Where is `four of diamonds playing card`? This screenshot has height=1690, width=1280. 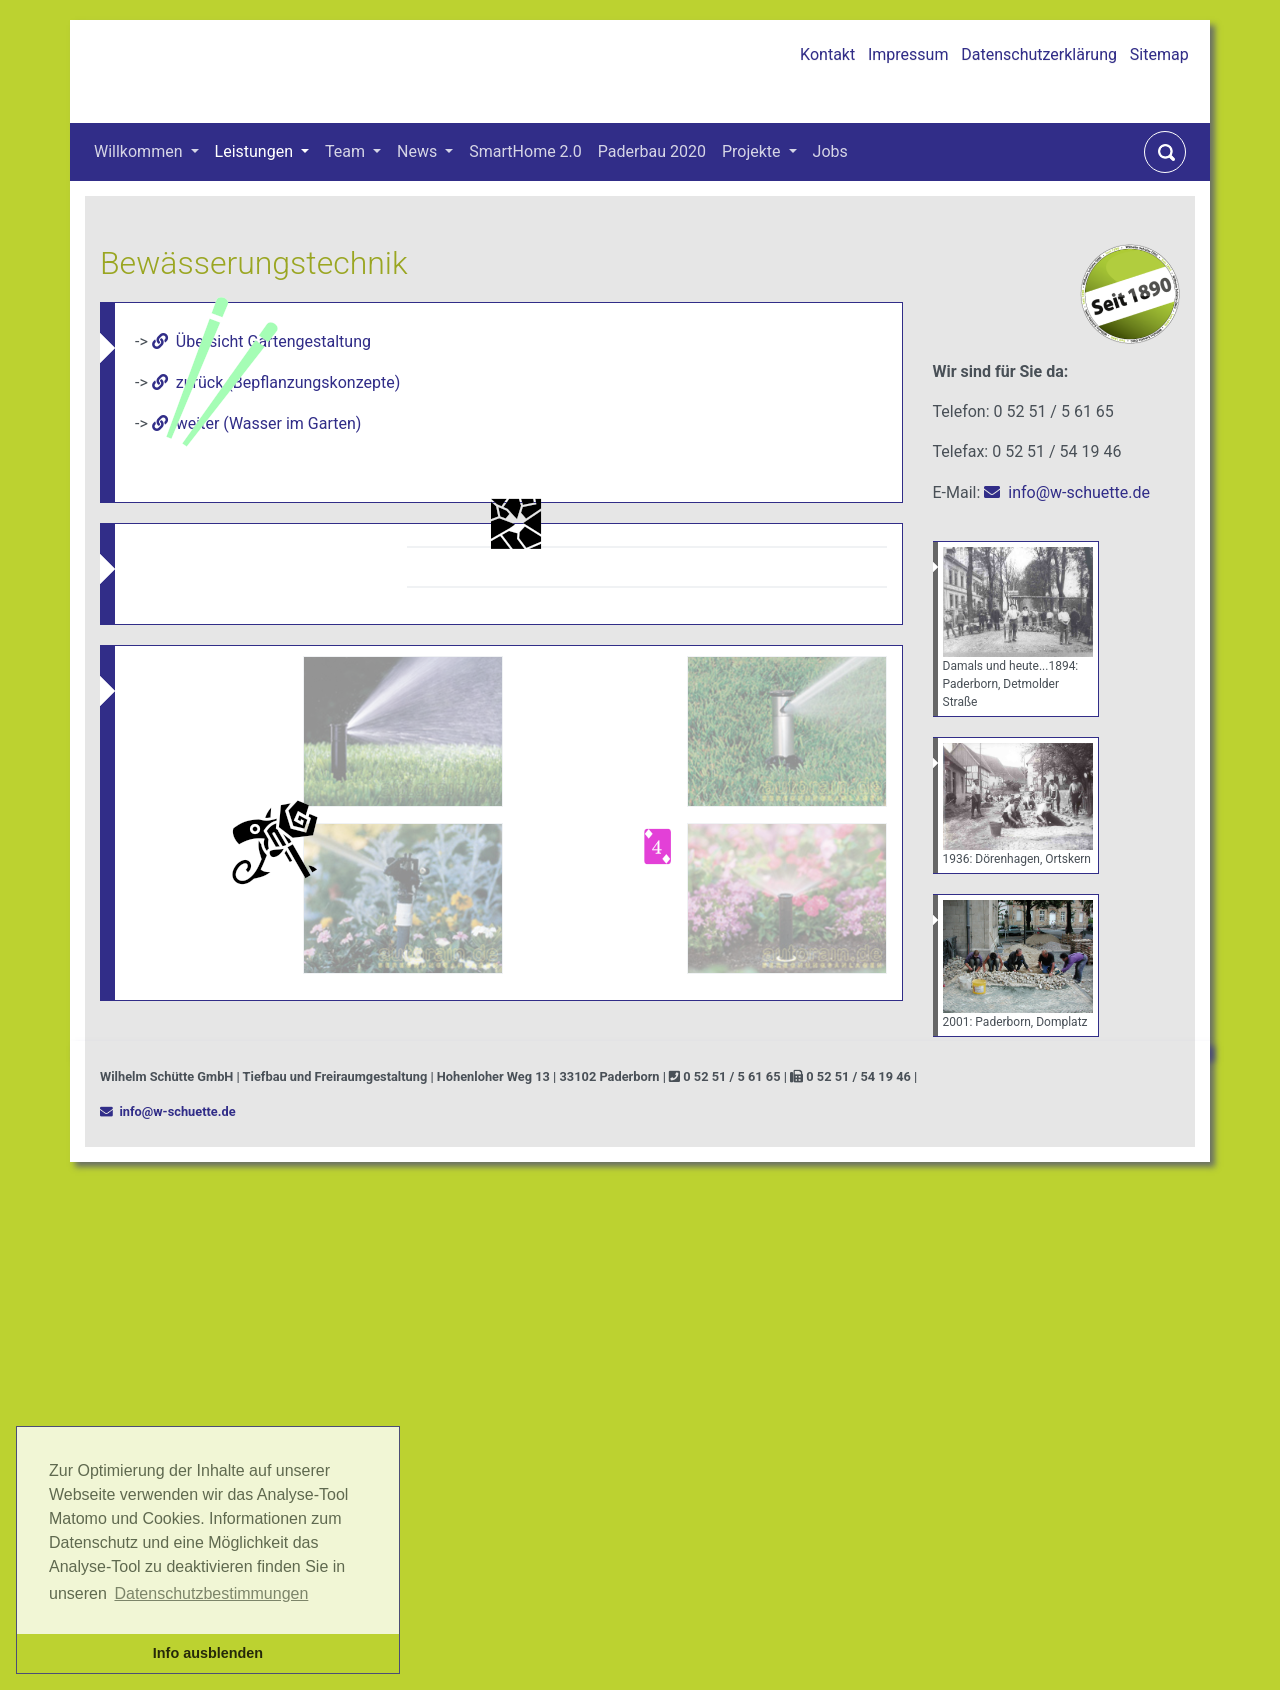 four of diamonds playing card is located at coordinates (657, 846).